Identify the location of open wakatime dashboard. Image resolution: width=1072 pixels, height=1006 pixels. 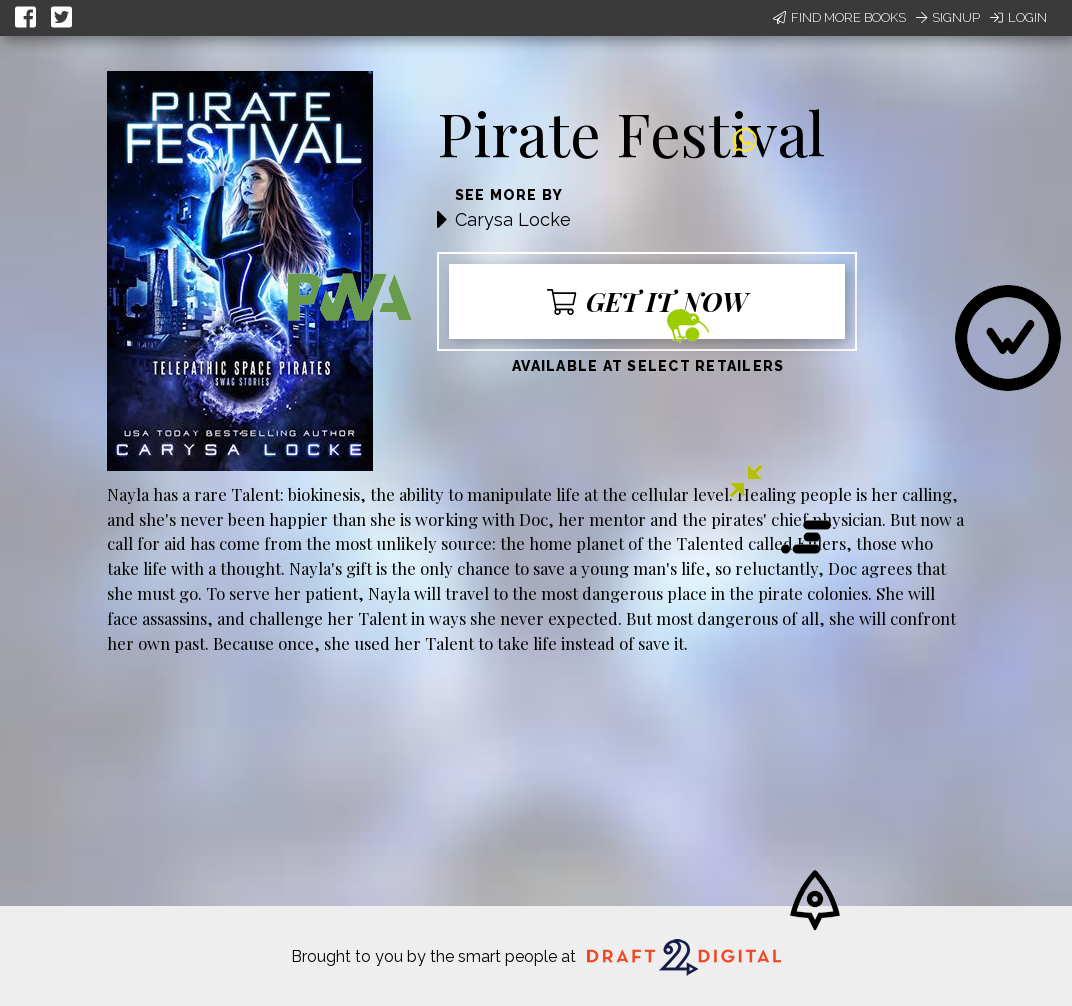
(1008, 338).